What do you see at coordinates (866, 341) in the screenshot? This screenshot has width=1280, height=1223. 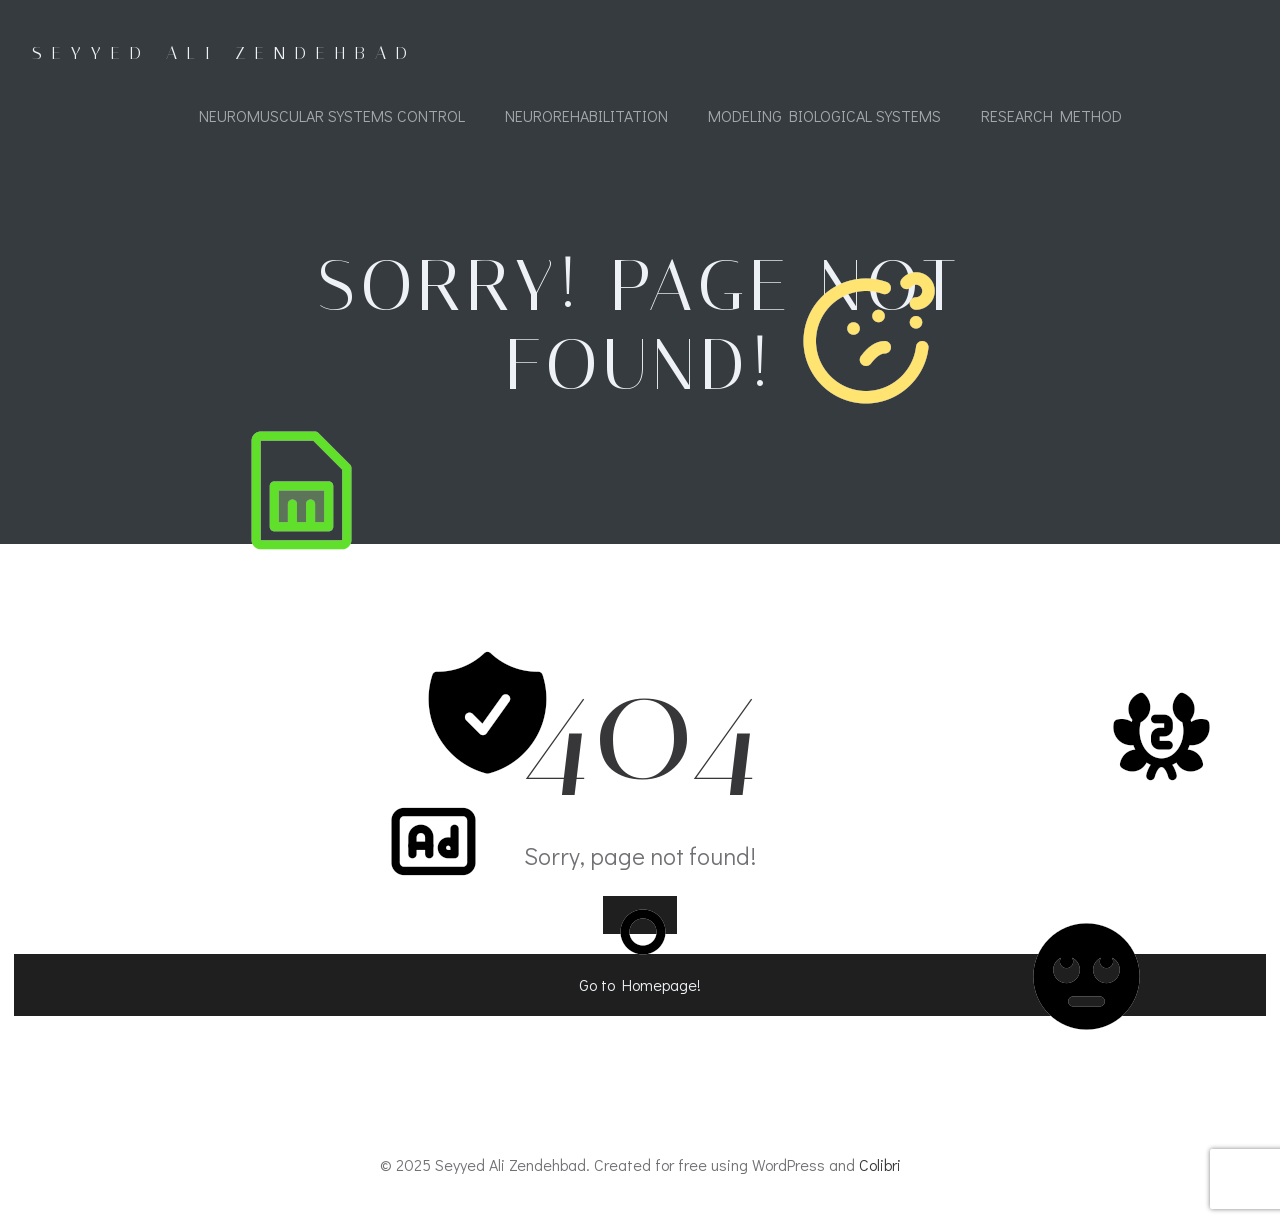 I see `indicates user confusion or uncertainty` at bounding box center [866, 341].